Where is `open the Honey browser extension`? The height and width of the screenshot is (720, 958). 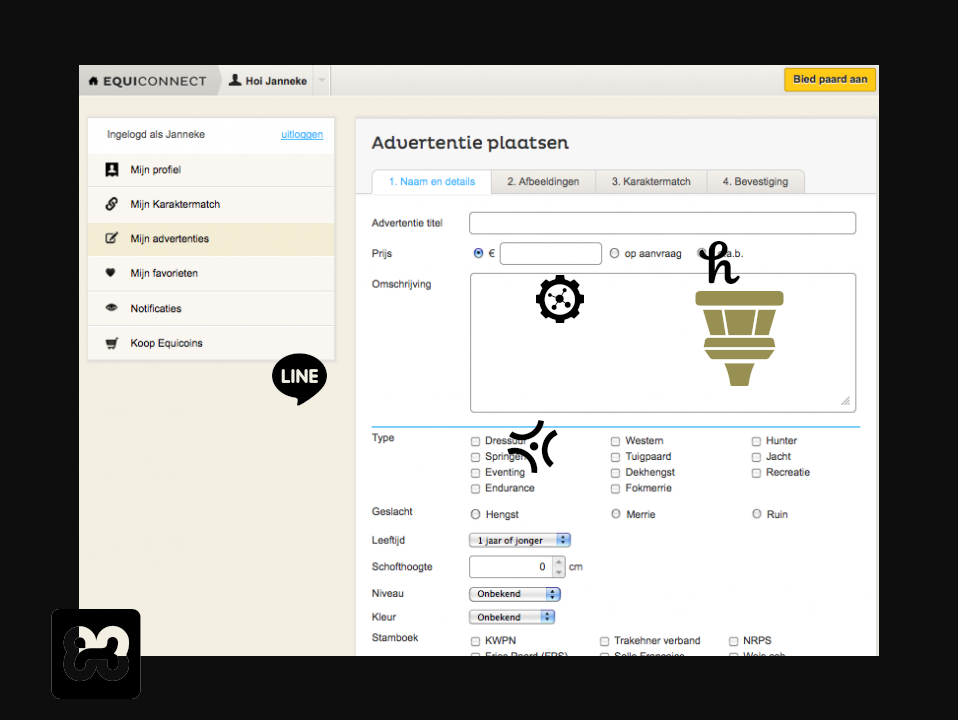
open the Honey browser extension is located at coordinates (719, 262).